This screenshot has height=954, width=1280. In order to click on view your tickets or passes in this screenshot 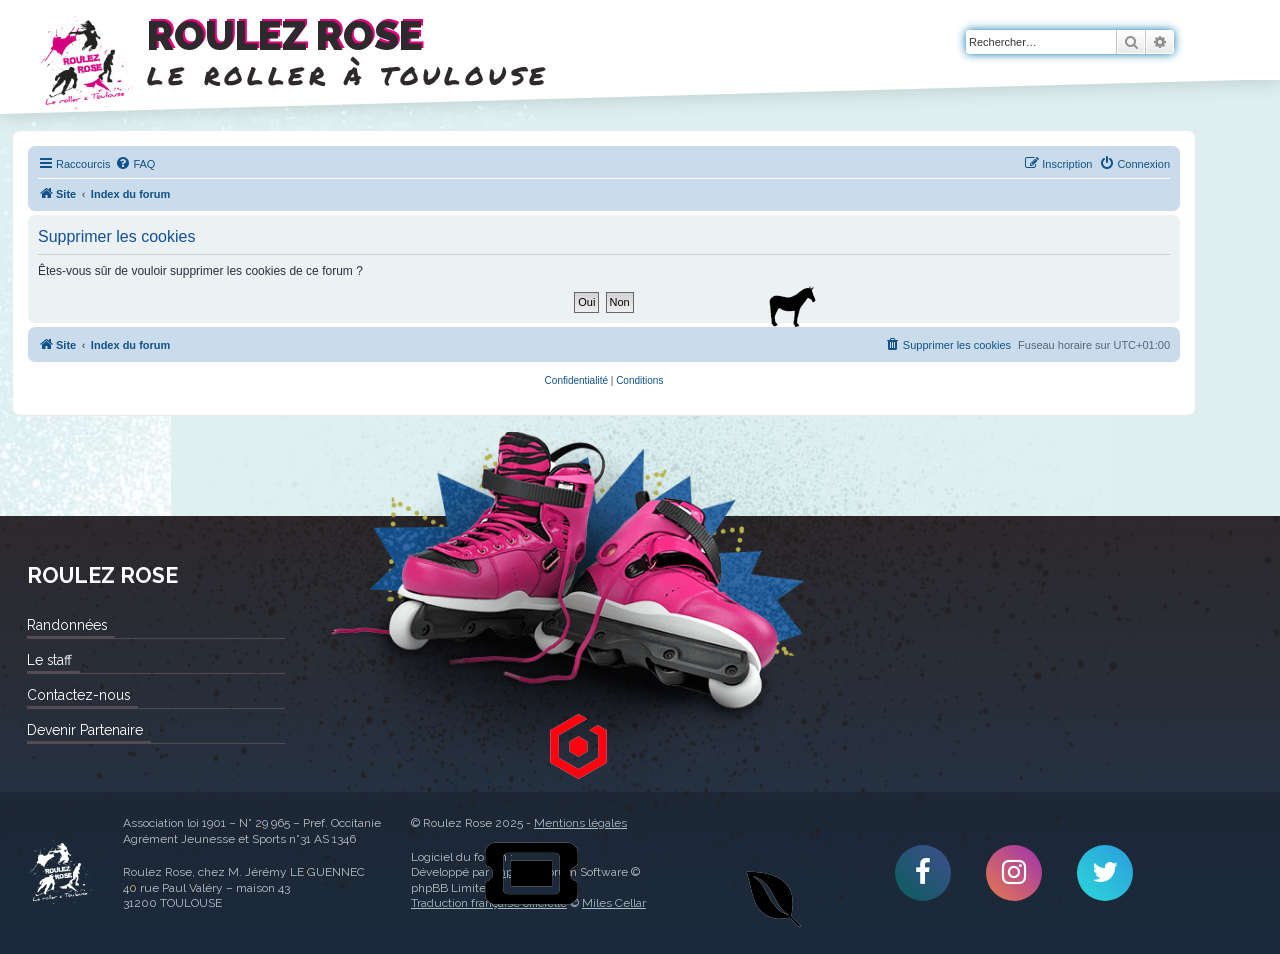, I will do `click(531, 873)`.